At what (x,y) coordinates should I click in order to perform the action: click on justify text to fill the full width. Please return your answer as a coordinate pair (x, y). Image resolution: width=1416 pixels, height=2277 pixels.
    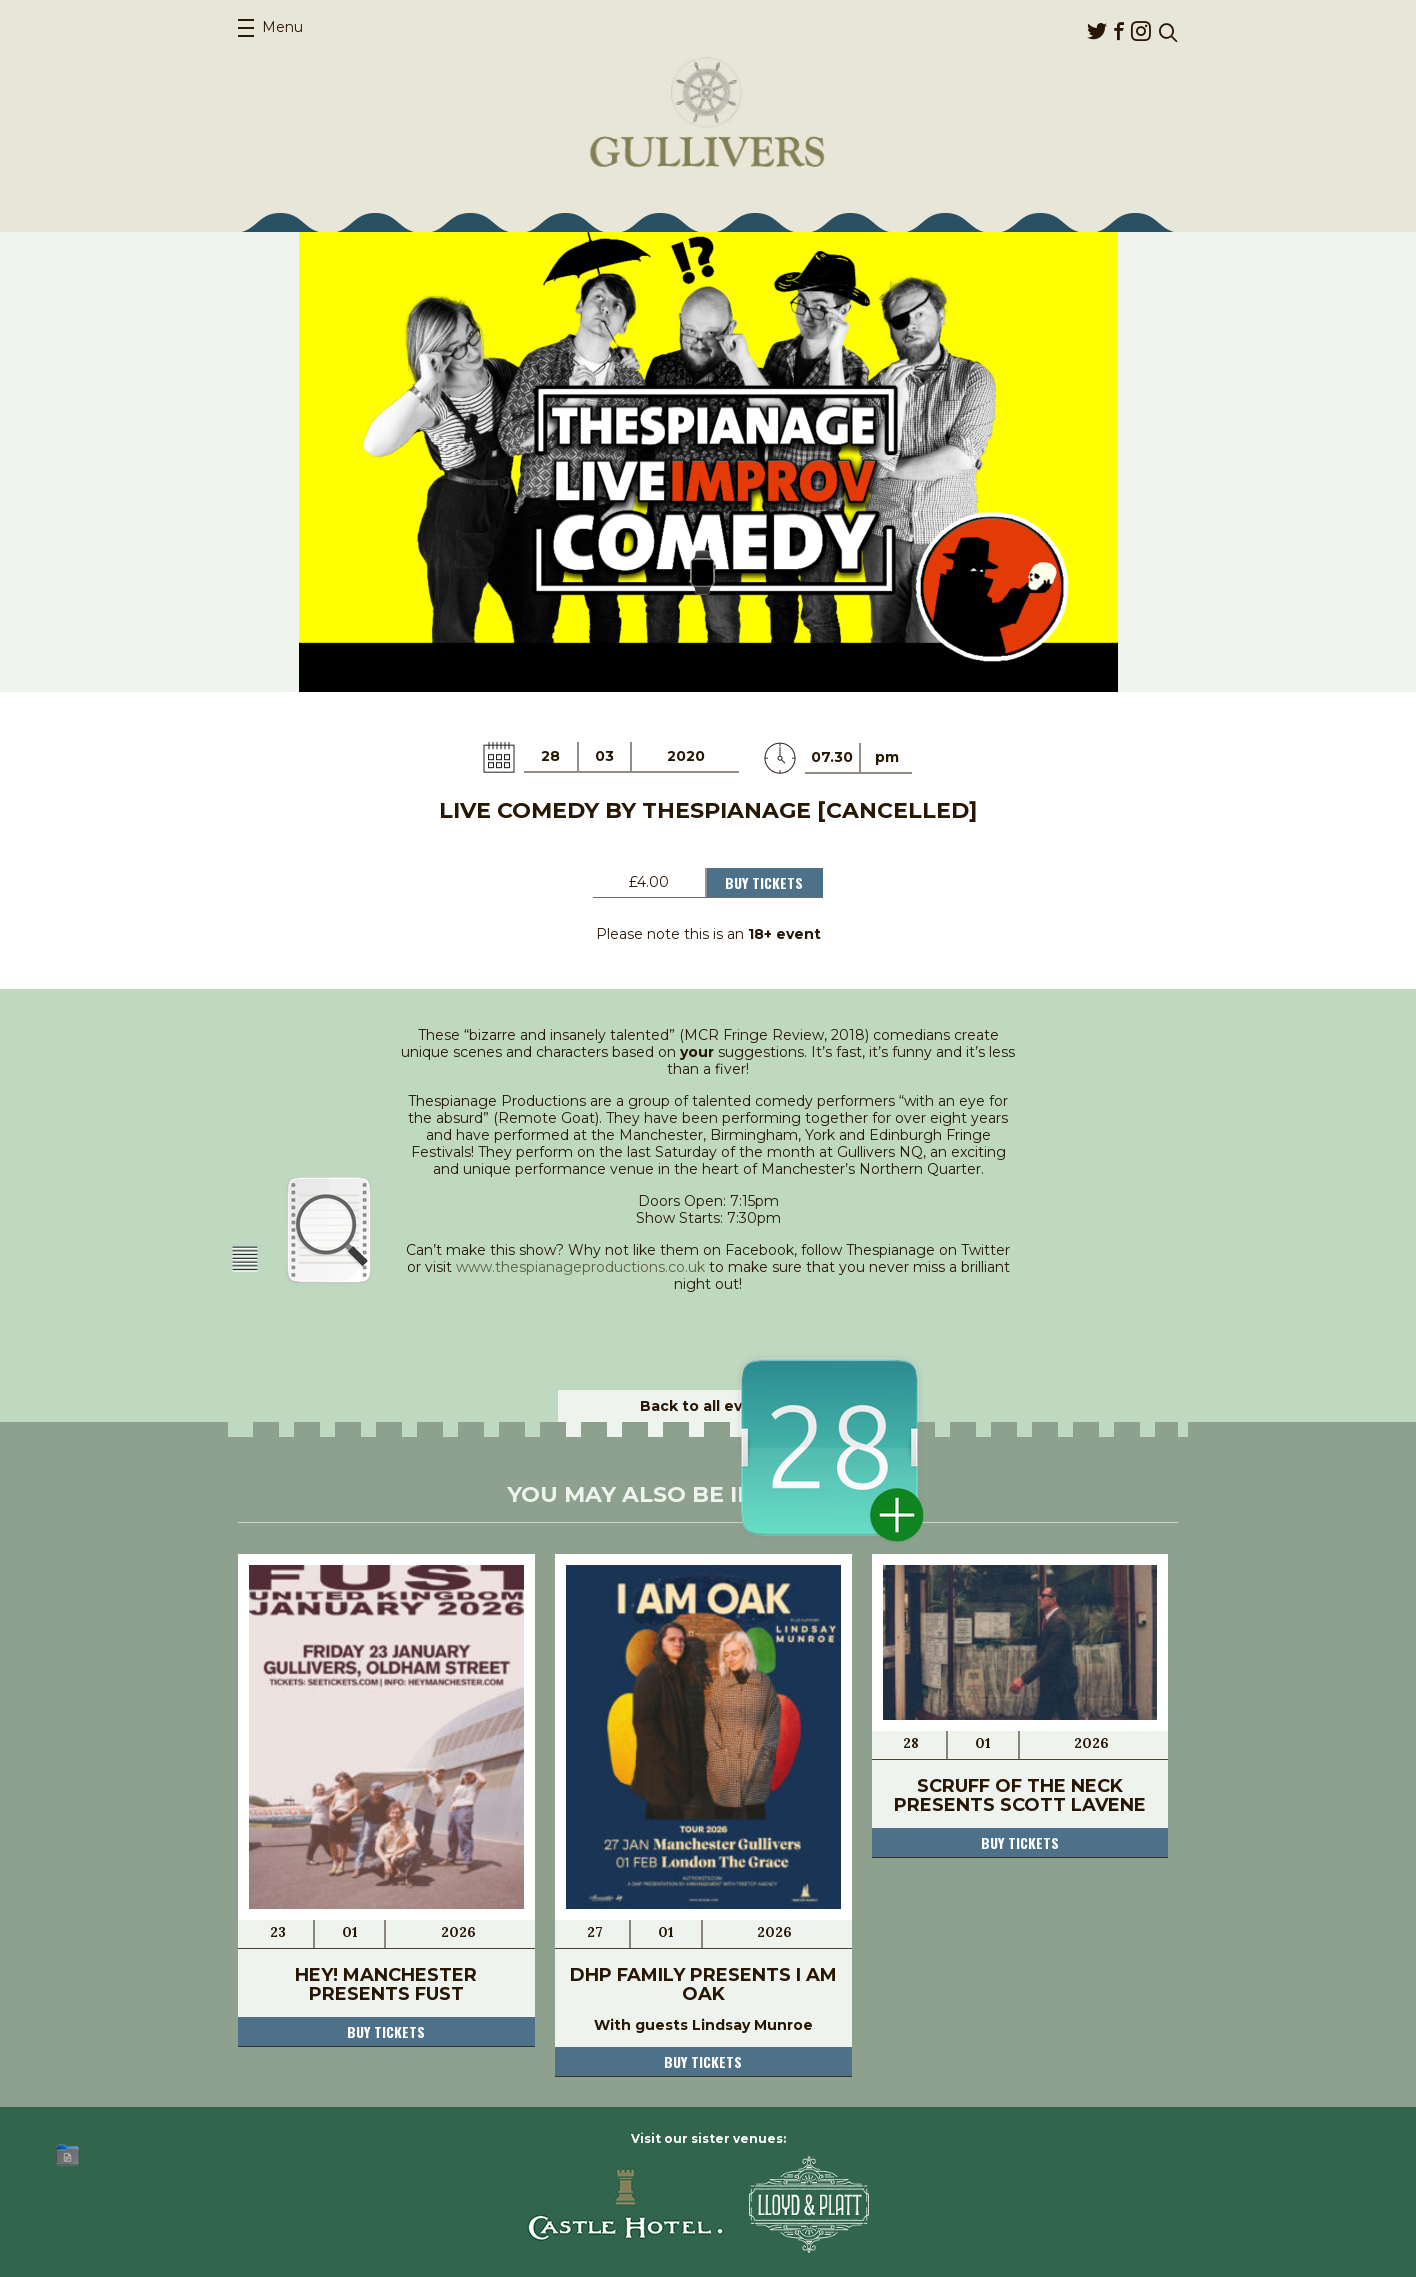
    Looking at the image, I should click on (245, 1259).